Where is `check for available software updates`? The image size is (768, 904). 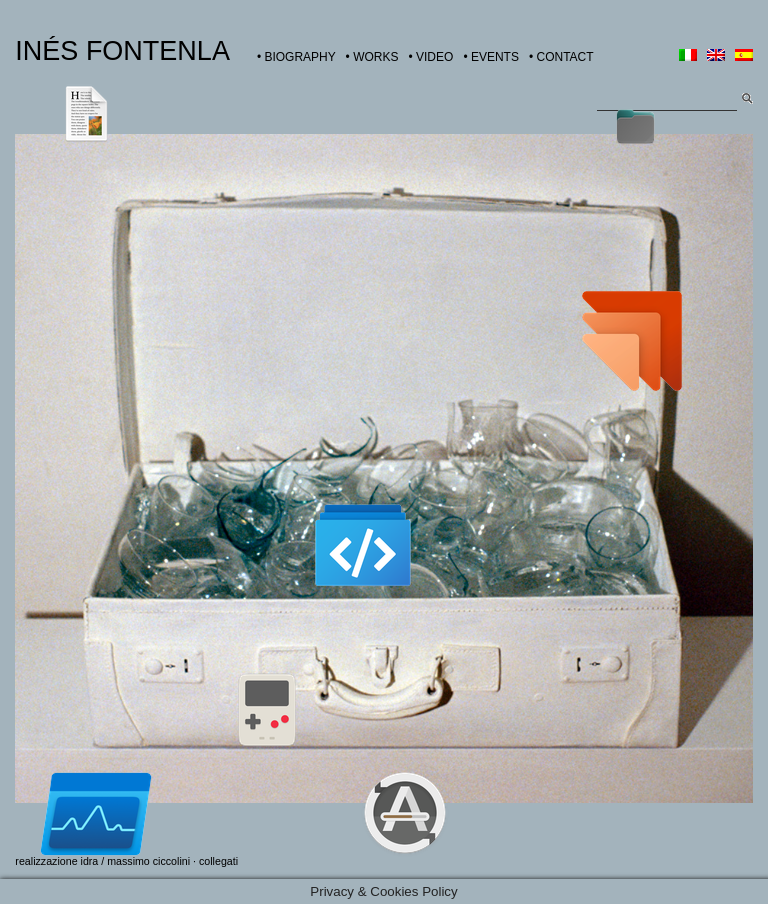
check for available software updates is located at coordinates (405, 813).